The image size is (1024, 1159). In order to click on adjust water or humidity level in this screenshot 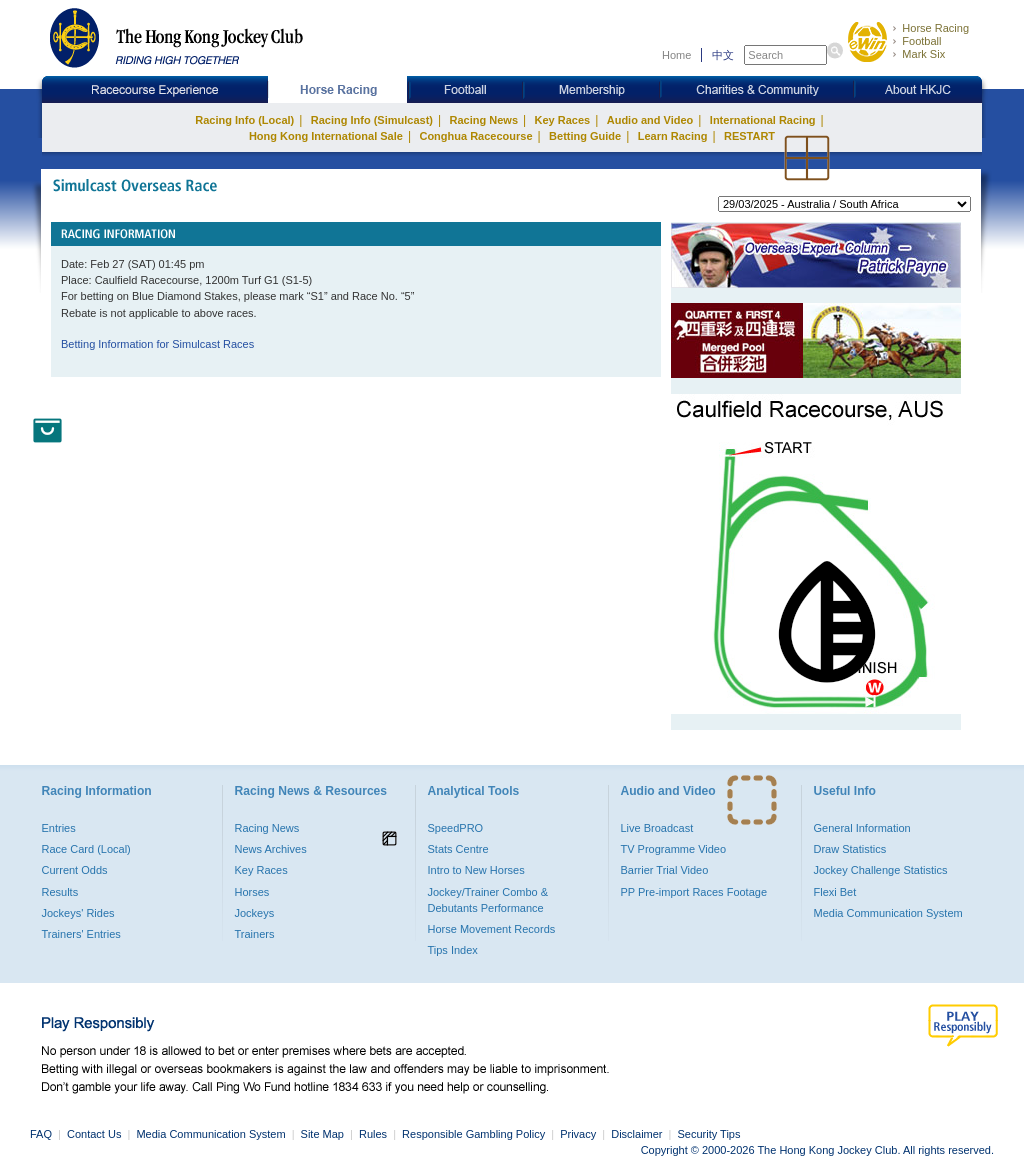, I will do `click(827, 626)`.